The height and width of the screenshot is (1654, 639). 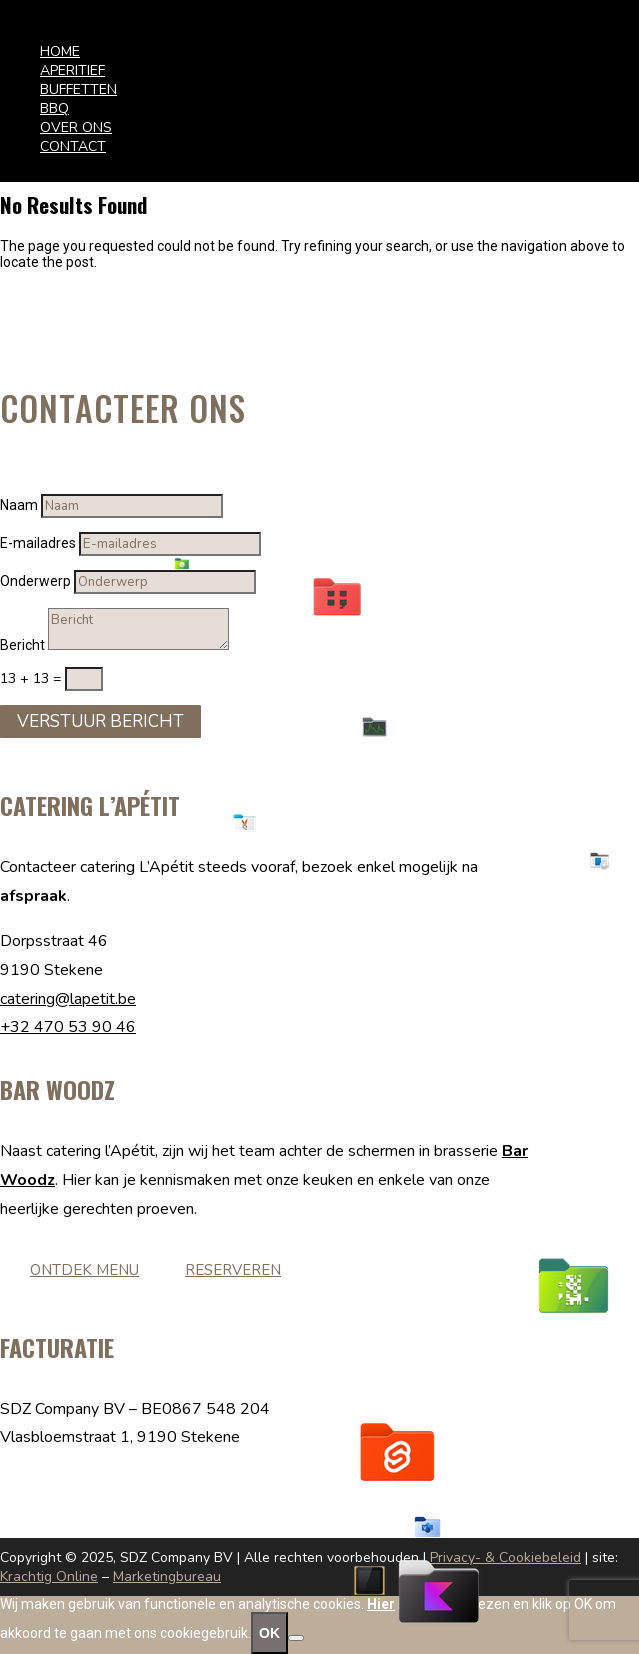 I want to click on open task manager files folder, so click(x=374, y=727).